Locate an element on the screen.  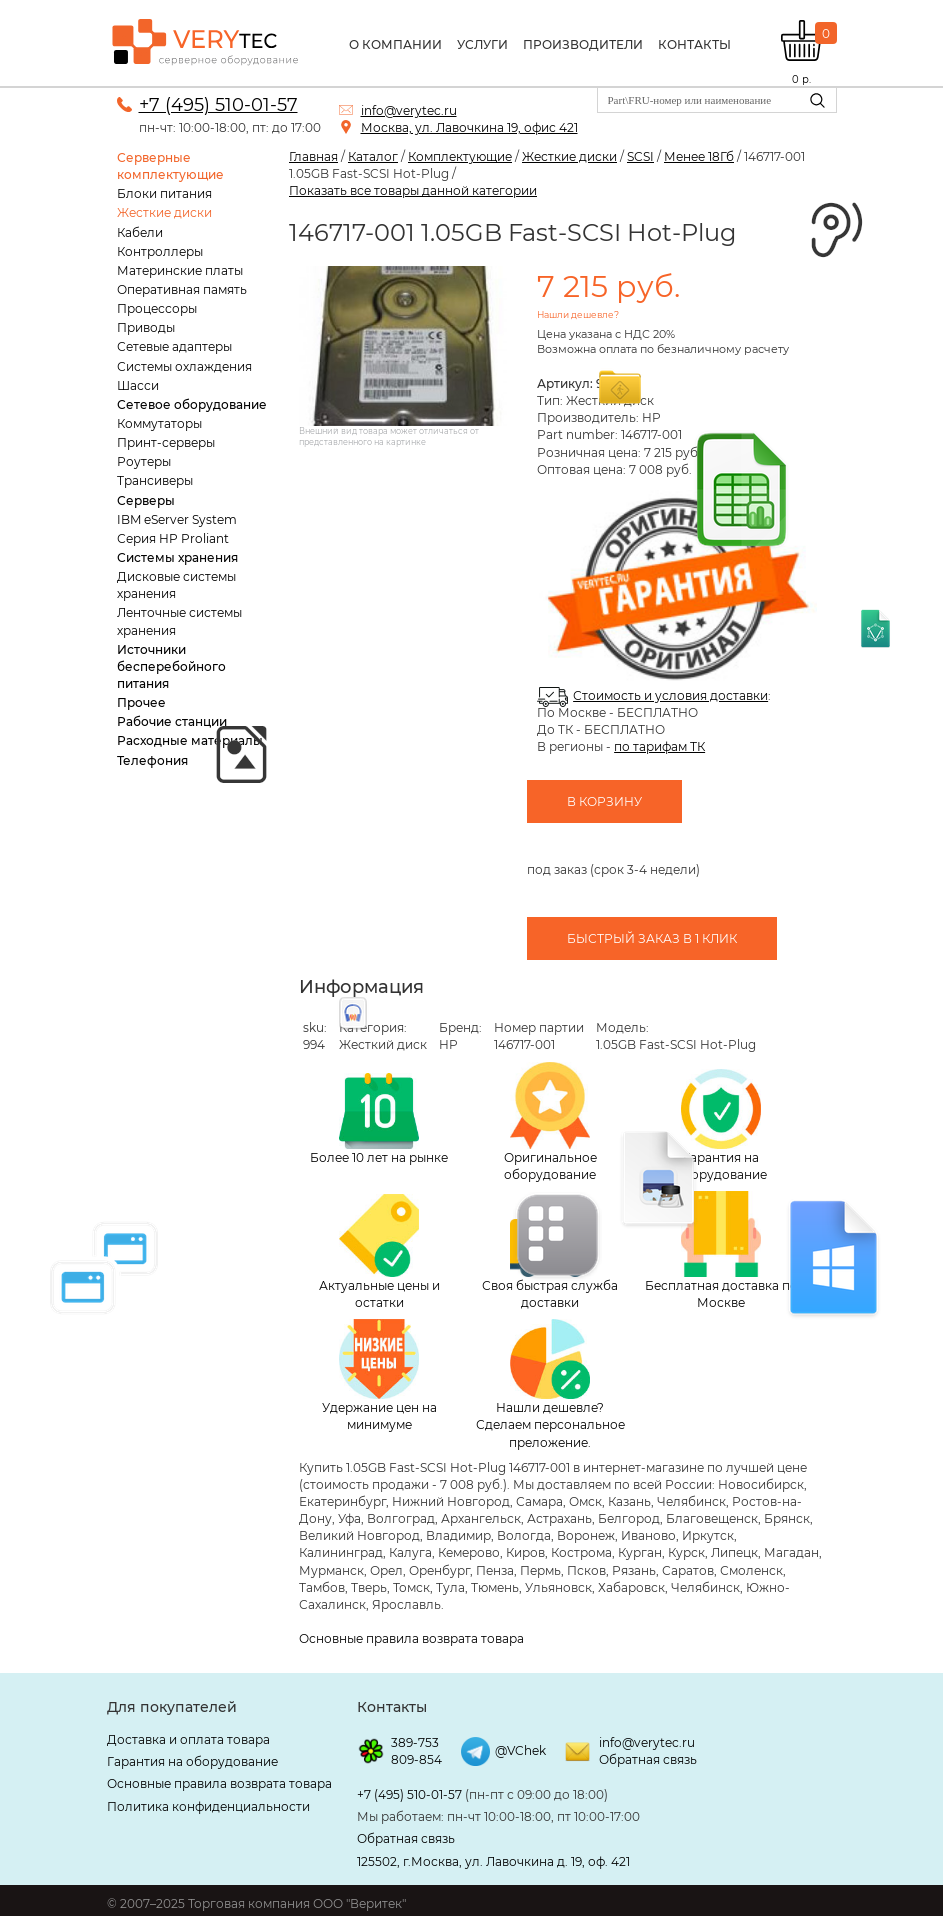
a generic image file is located at coordinates (658, 1179).